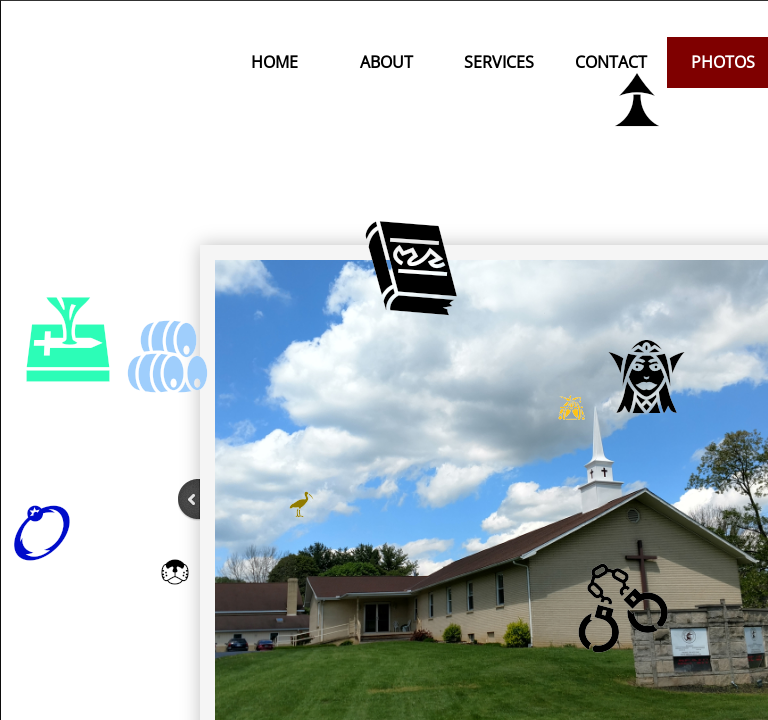 The width and height of the screenshot is (768, 720). I want to click on view your library or book collection, so click(411, 268).